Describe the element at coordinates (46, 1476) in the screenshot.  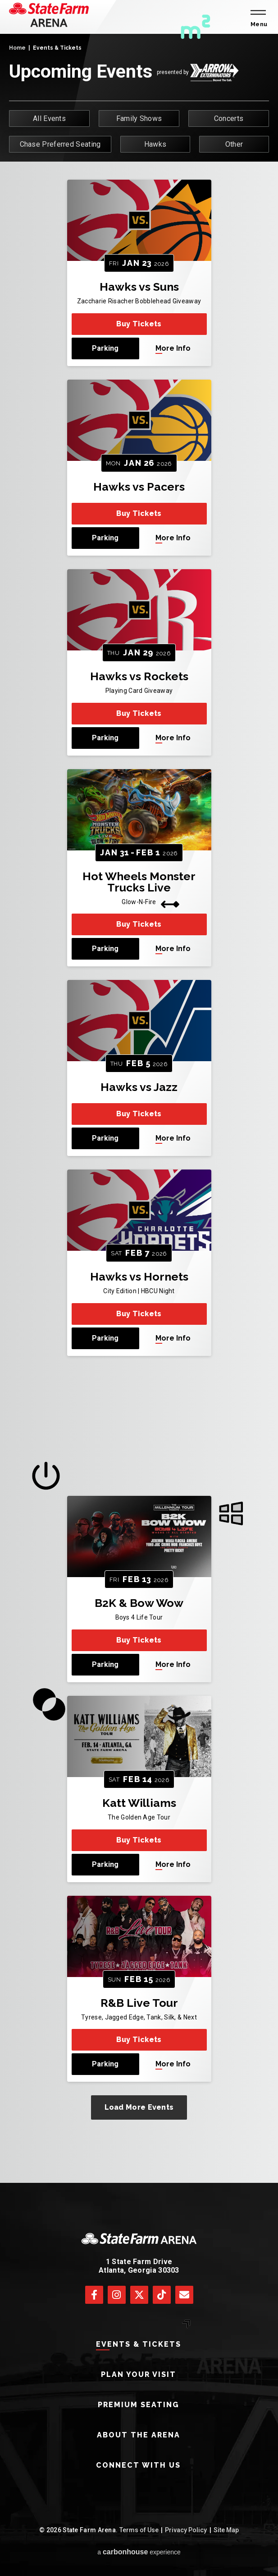
I see `turn device on or off` at that location.